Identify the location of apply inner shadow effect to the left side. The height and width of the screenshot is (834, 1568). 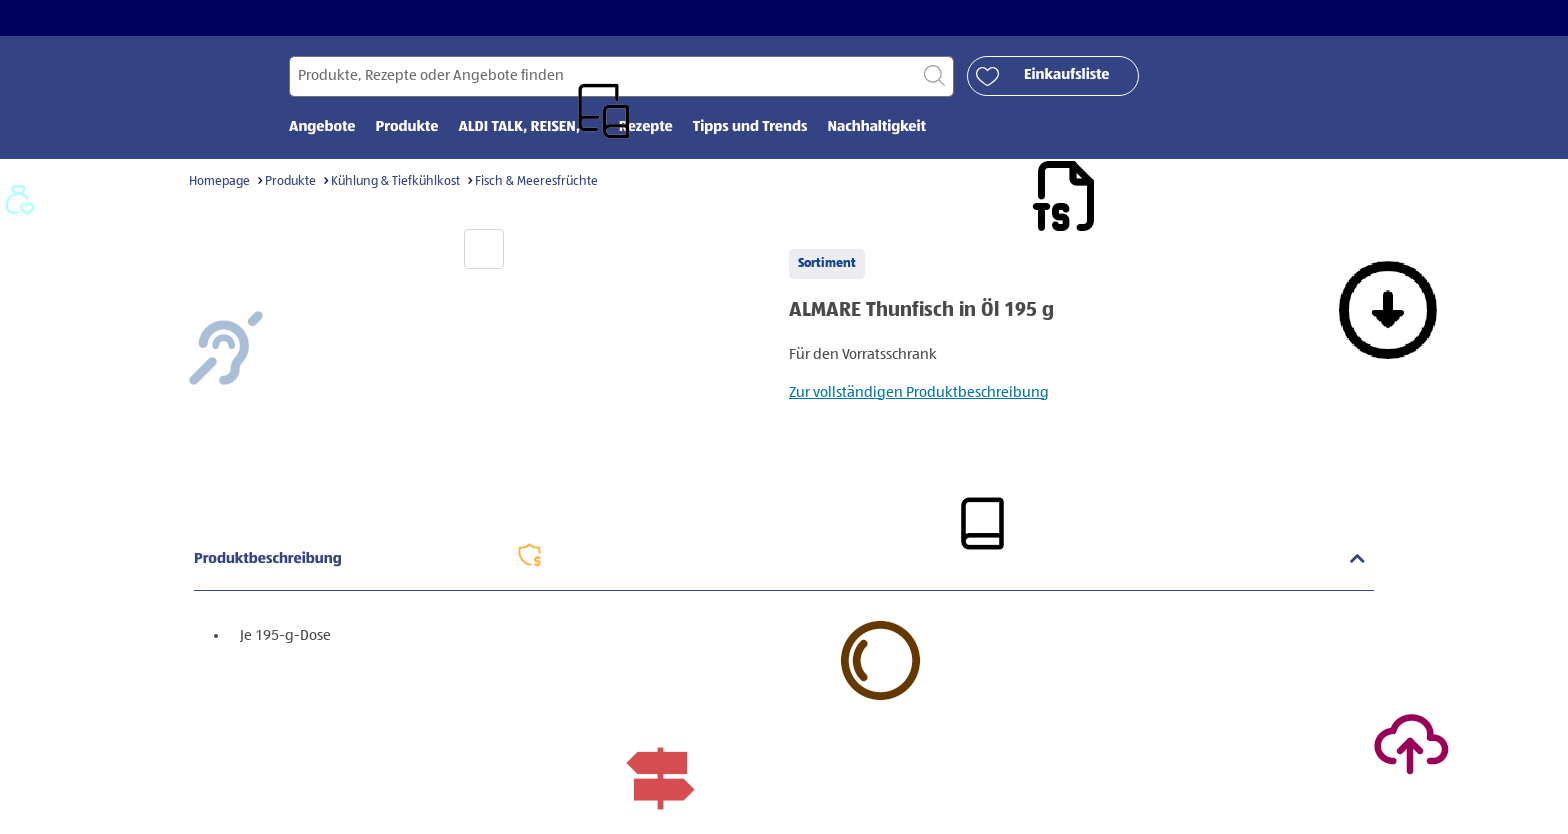
(880, 660).